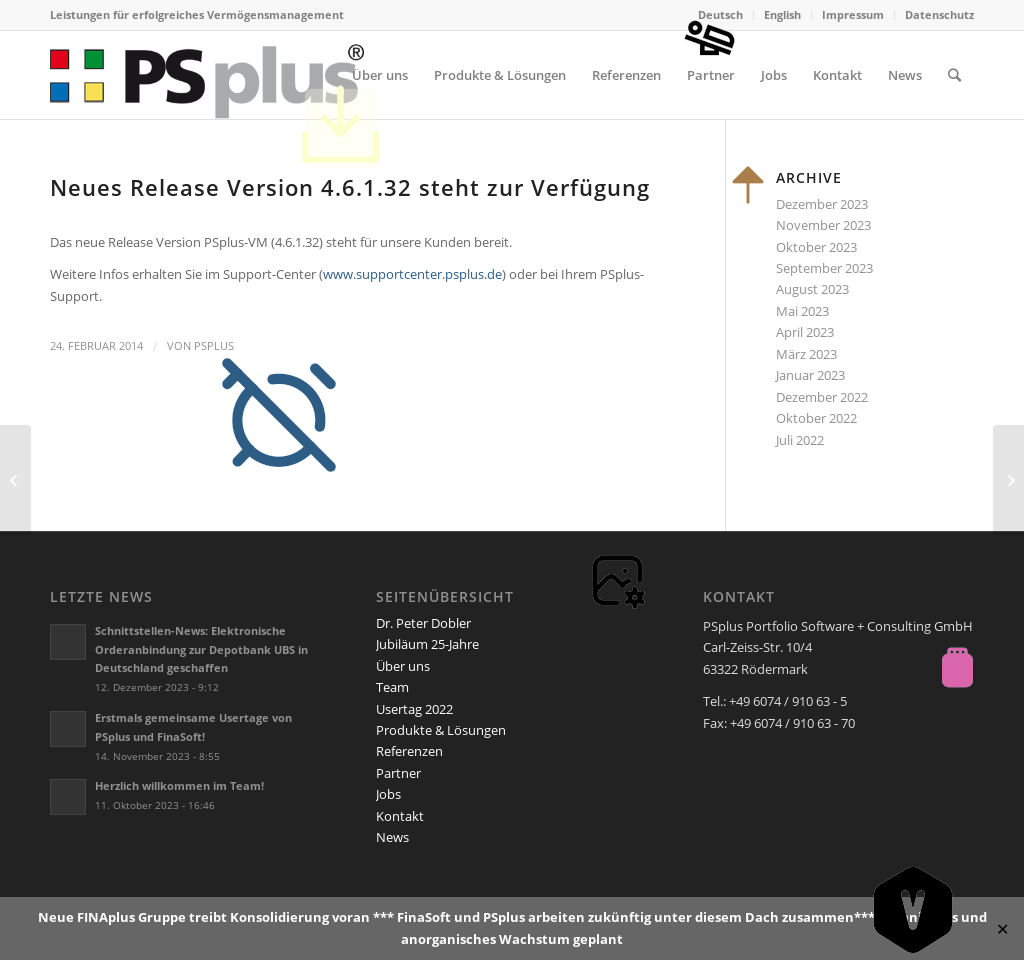 The width and height of the screenshot is (1024, 960). What do you see at coordinates (709, 38) in the screenshot?
I see `select angled flat bed seat option` at bounding box center [709, 38].